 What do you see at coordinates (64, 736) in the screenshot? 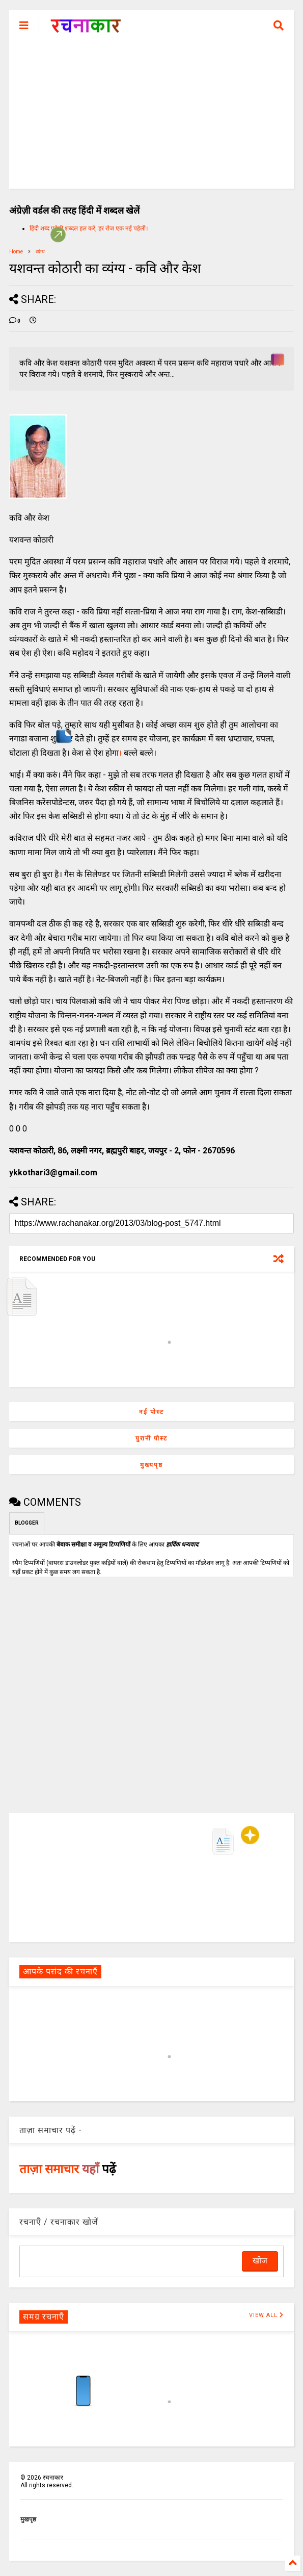
I see `change desktop wallpaper settings` at bounding box center [64, 736].